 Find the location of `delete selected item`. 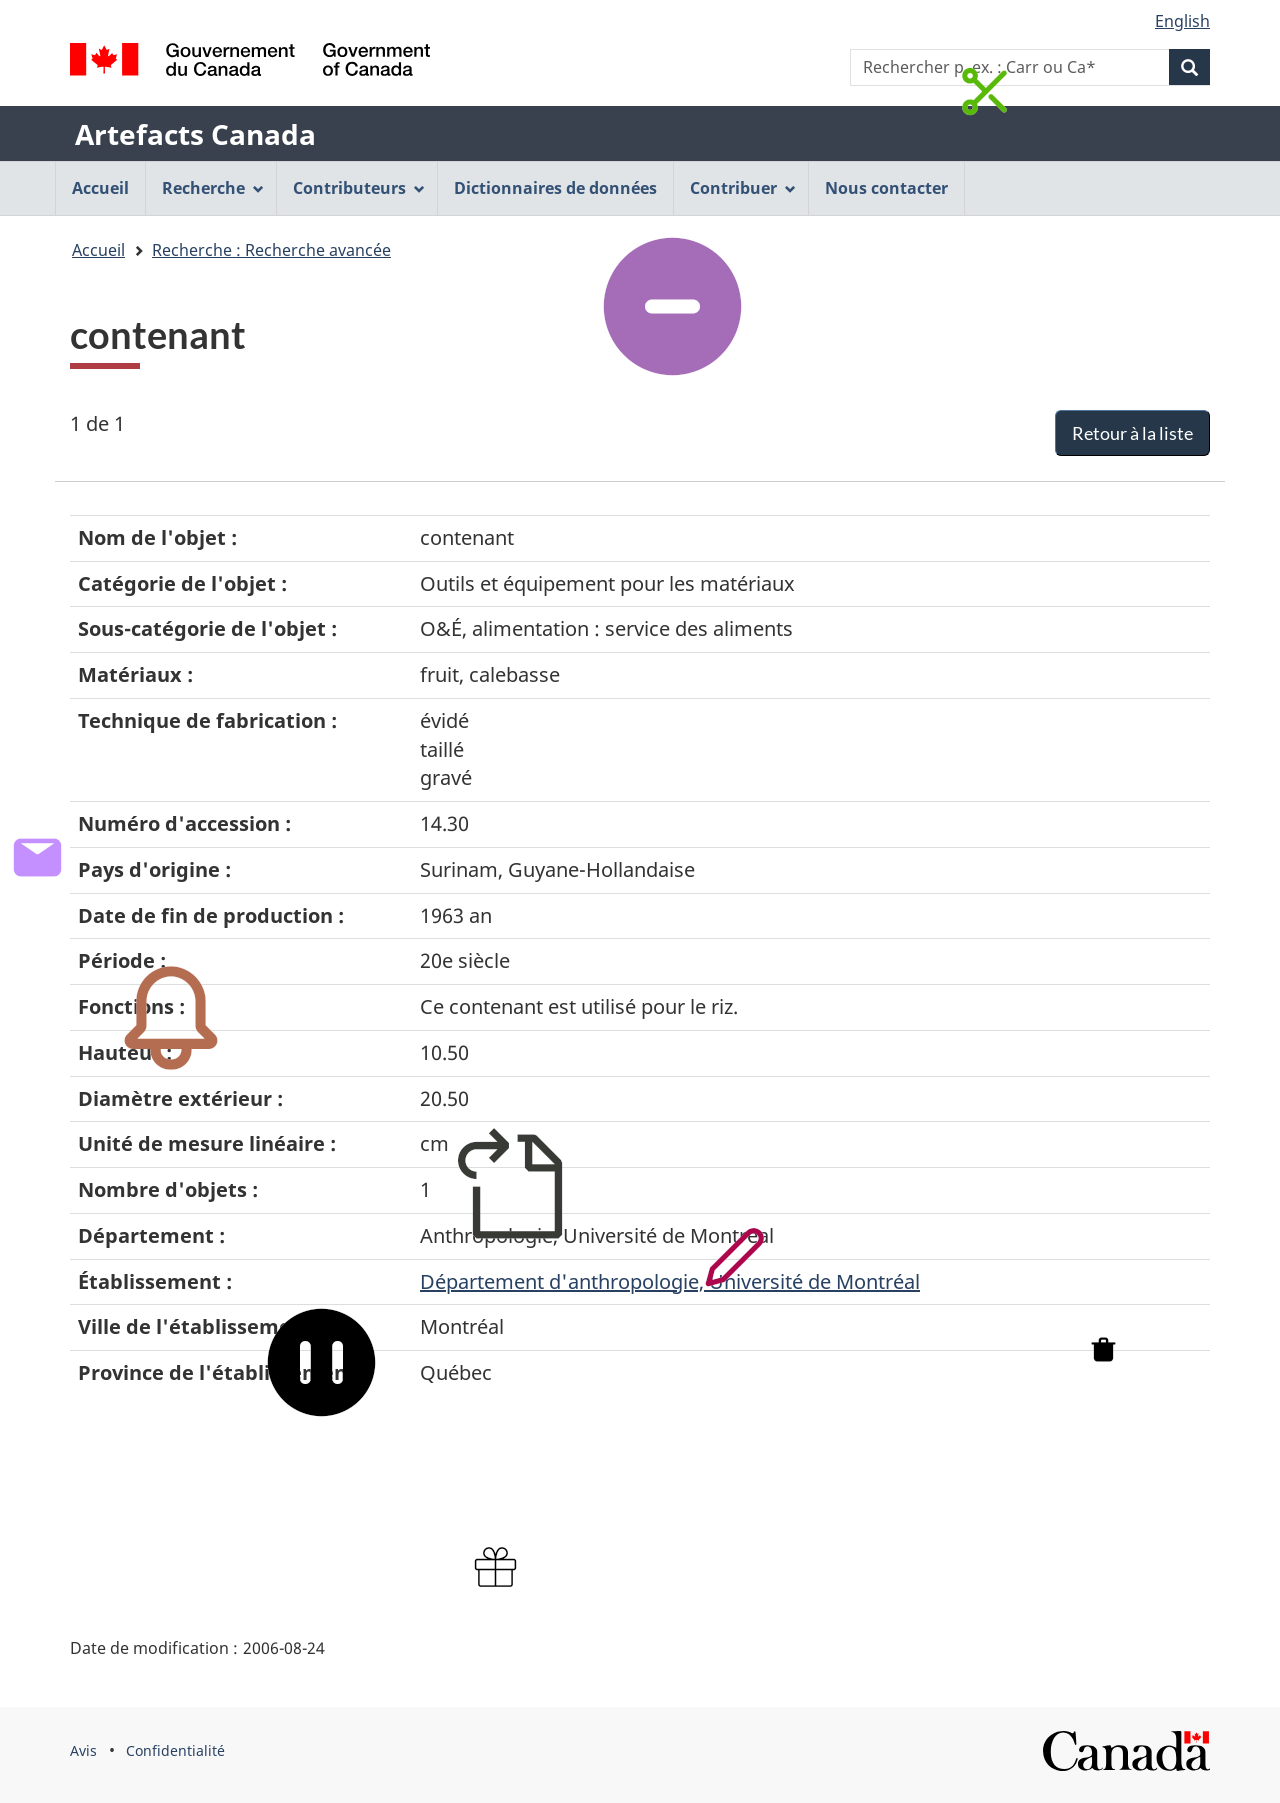

delete selected item is located at coordinates (1103, 1349).